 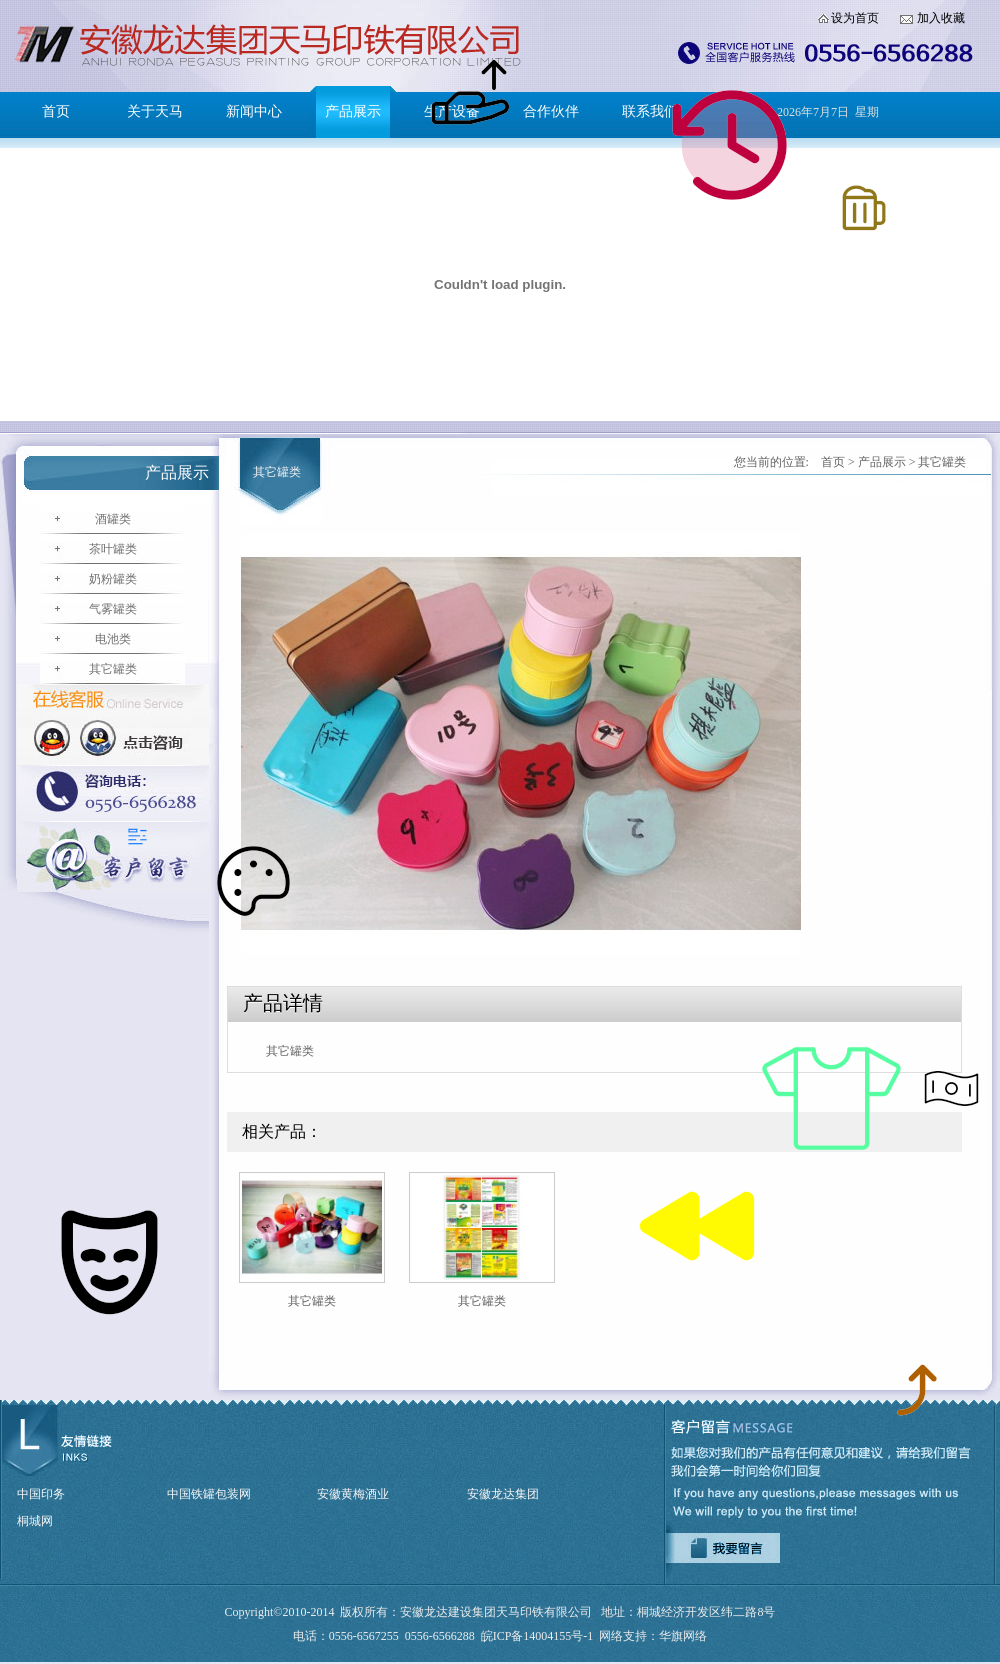 What do you see at coordinates (473, 96) in the screenshot?
I see `upload or send via hand gesture` at bounding box center [473, 96].